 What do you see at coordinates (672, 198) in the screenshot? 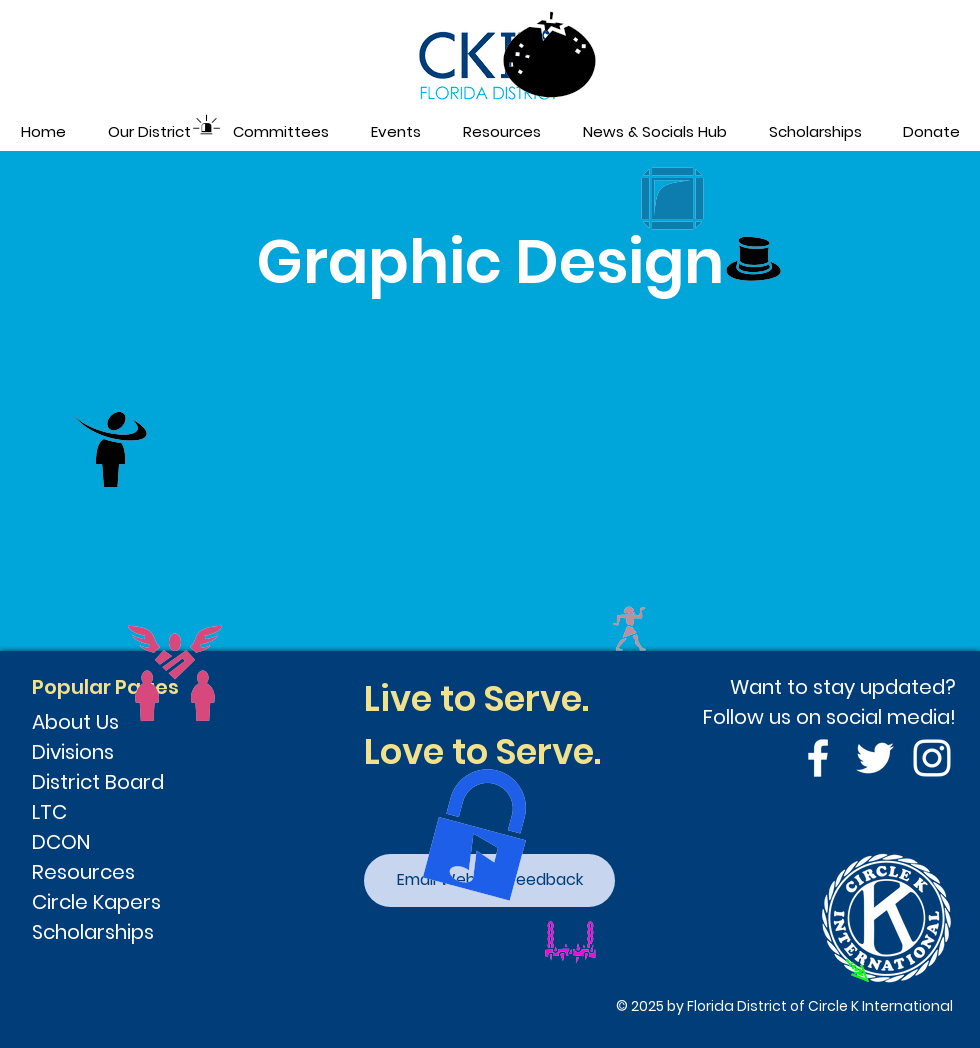
I see `indicates an amethyst gem resource or currency` at bounding box center [672, 198].